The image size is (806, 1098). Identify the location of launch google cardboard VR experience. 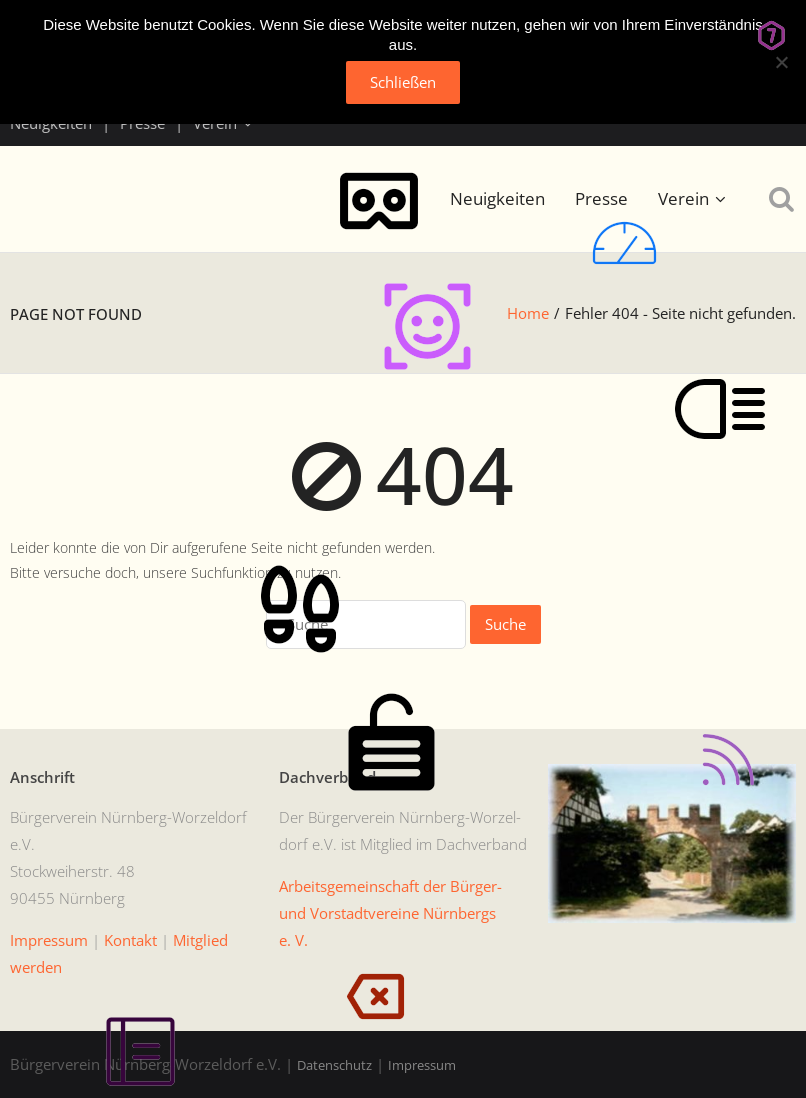
(379, 201).